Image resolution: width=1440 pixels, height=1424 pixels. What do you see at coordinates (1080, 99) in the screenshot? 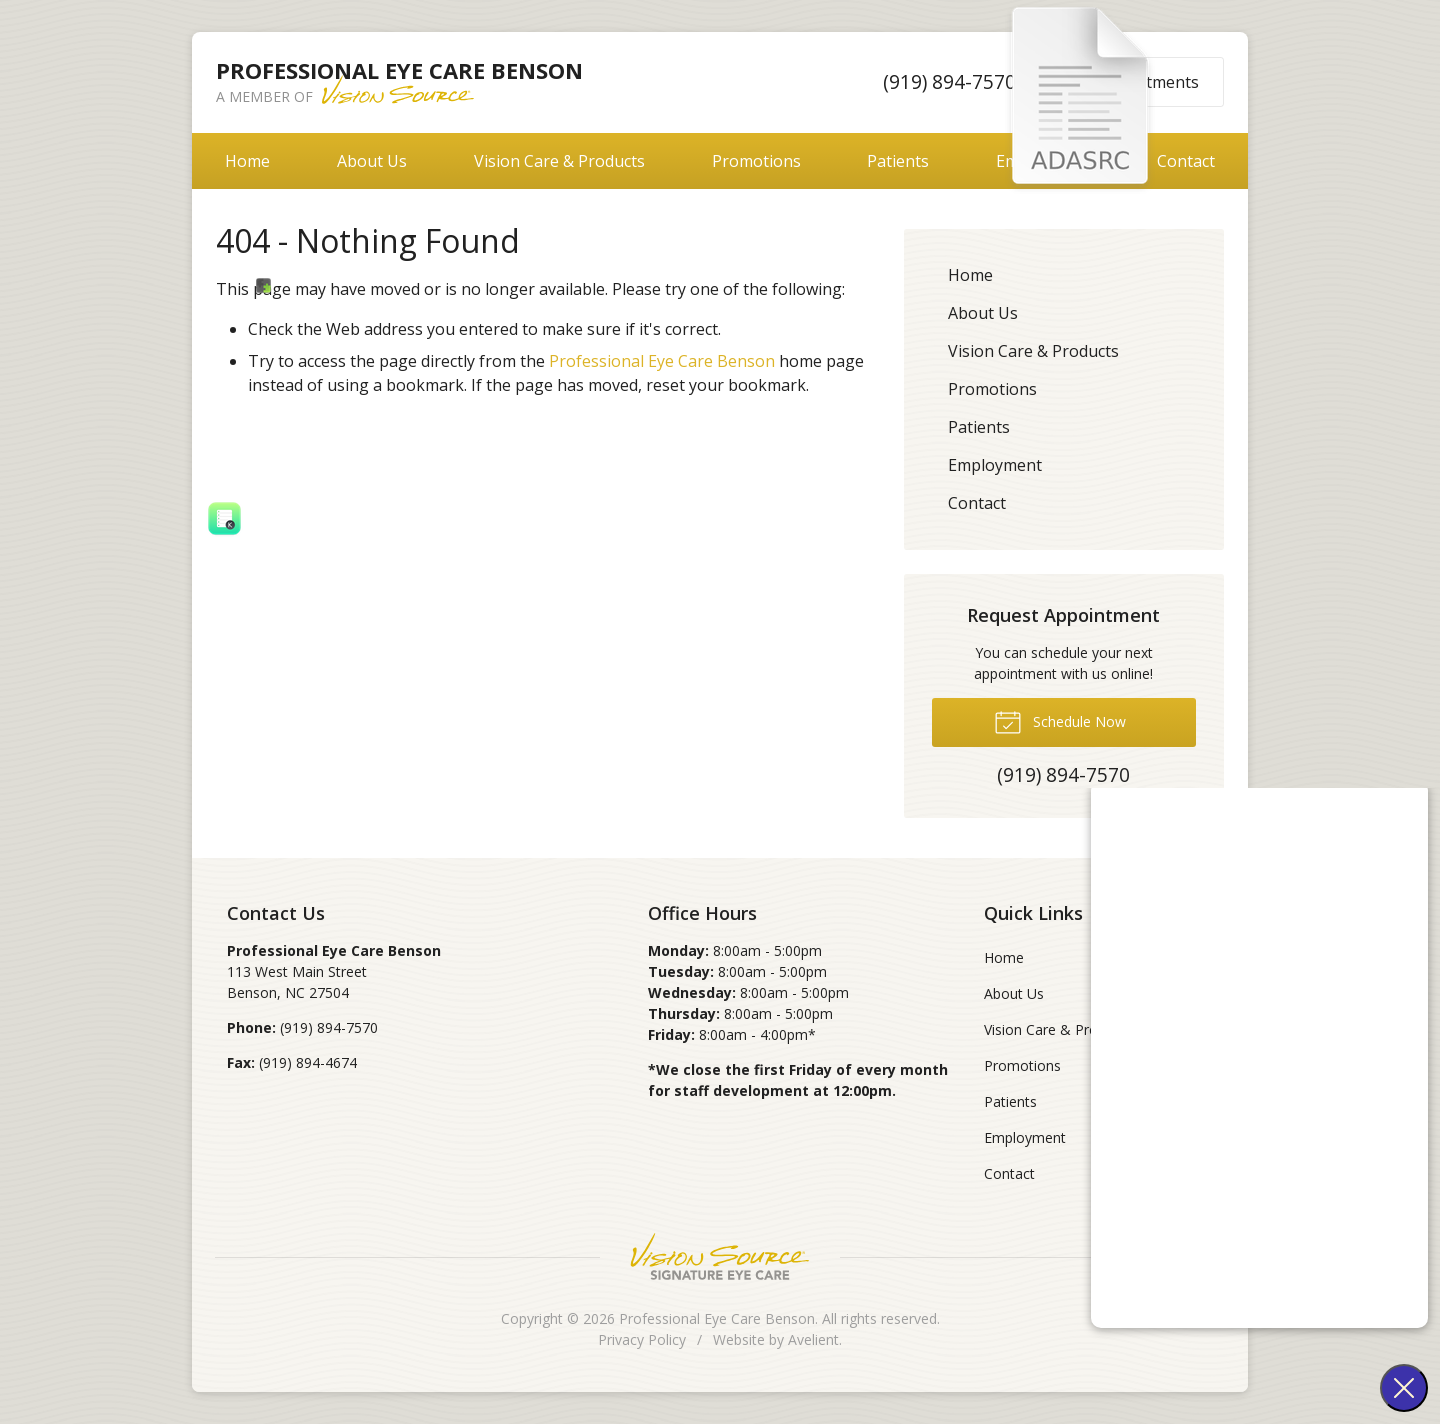
I see `ada source code file` at bounding box center [1080, 99].